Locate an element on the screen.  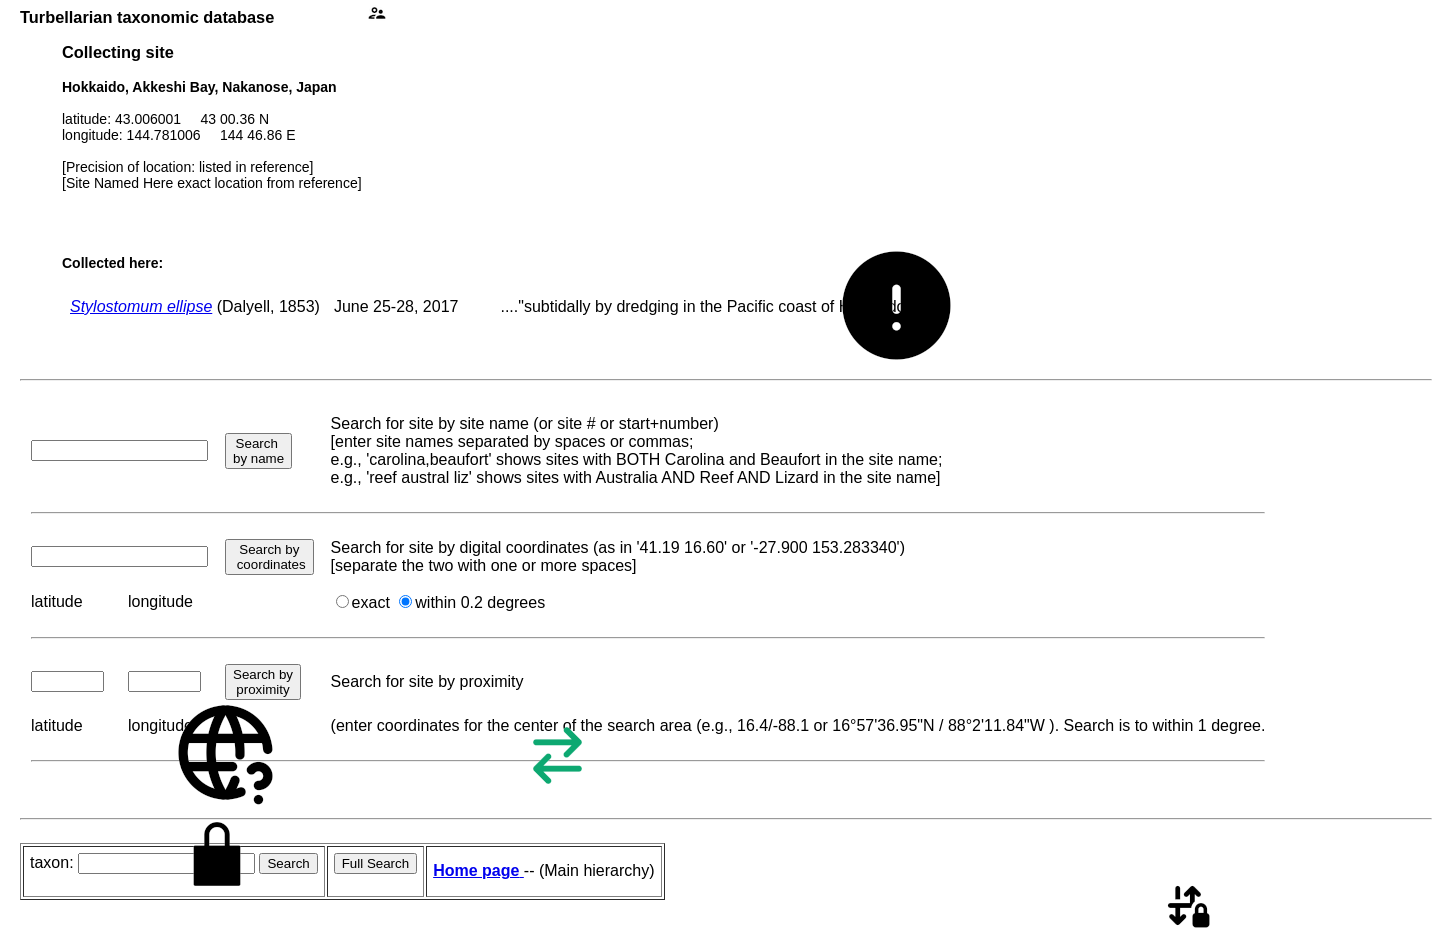
data sync is locked or disabled is located at coordinates (1187, 905).